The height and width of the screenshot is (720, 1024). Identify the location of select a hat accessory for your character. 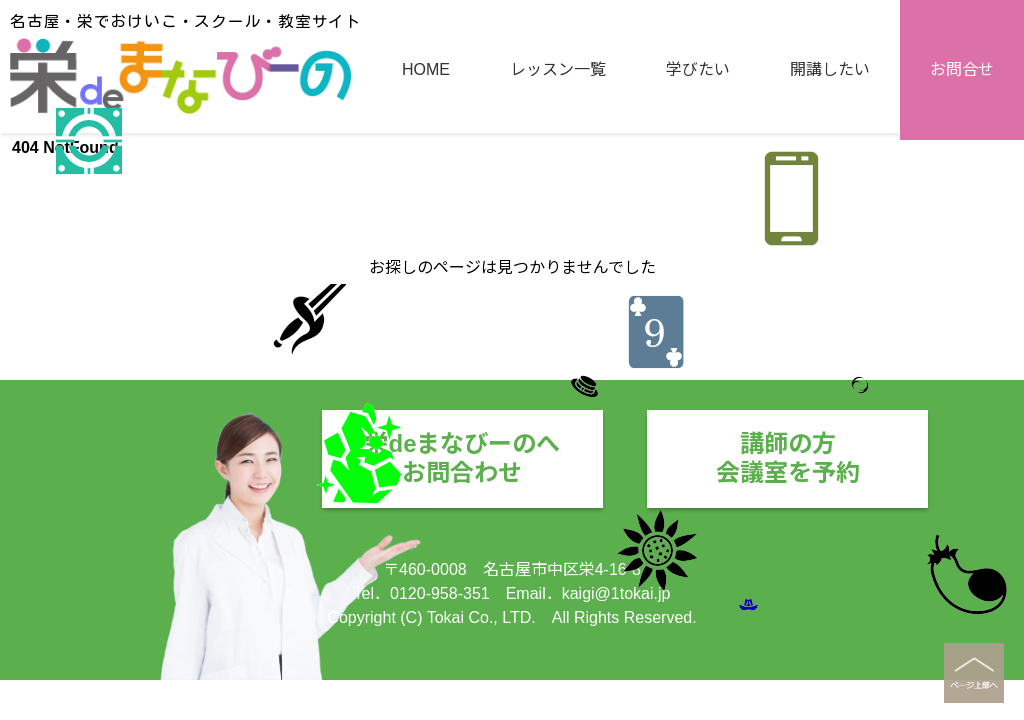
(584, 386).